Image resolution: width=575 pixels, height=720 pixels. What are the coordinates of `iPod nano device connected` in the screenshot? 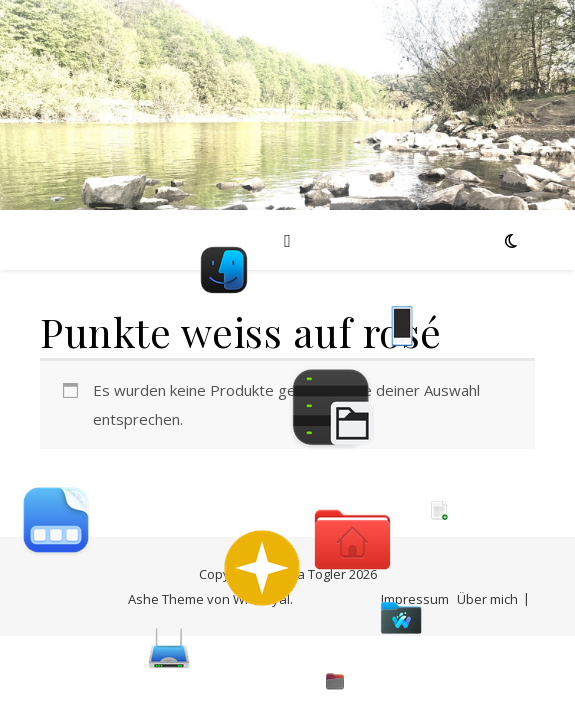 It's located at (402, 326).